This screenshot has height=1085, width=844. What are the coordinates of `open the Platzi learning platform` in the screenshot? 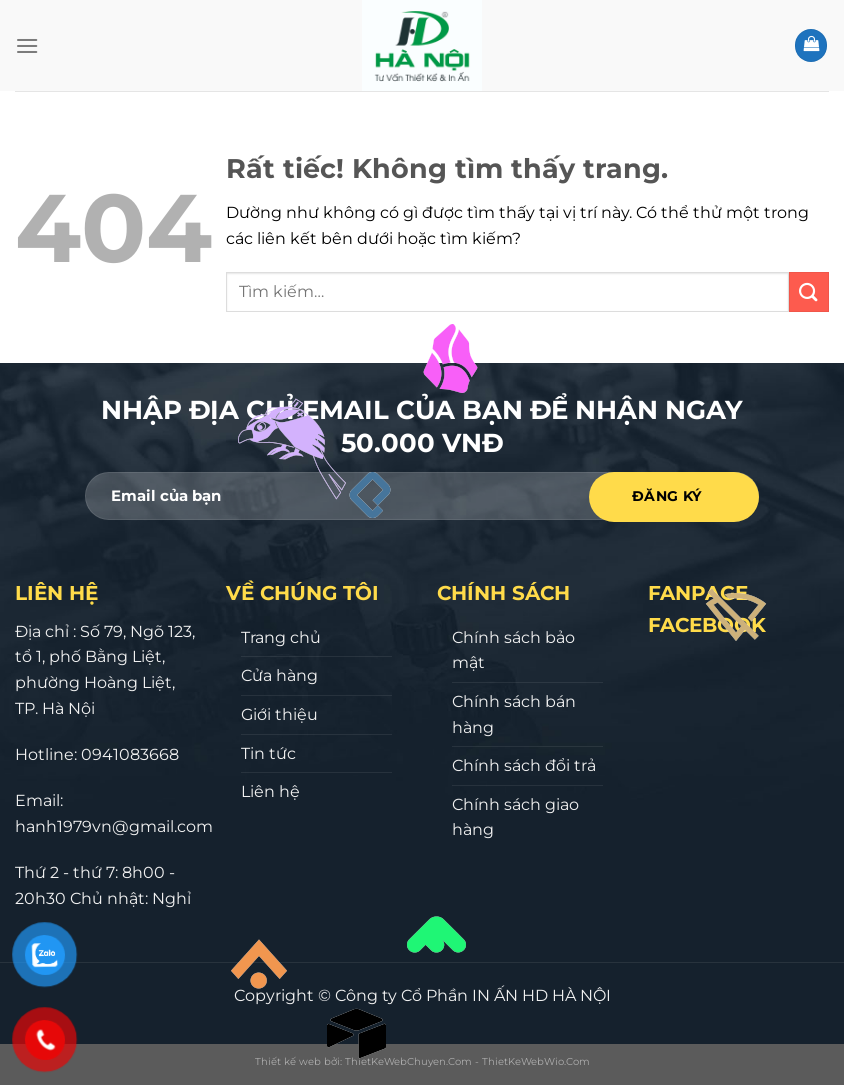 It's located at (370, 495).